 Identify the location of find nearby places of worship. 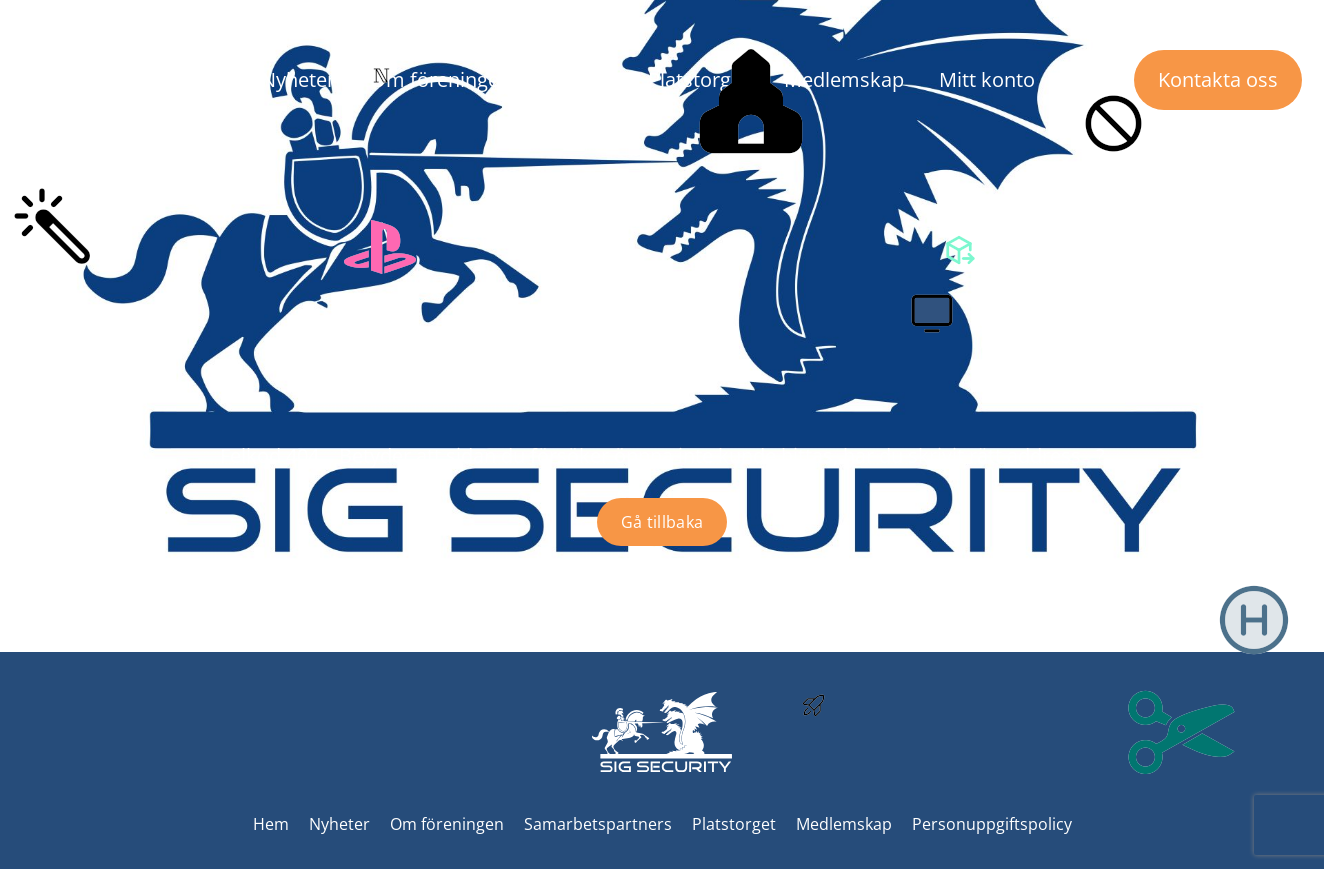
(751, 102).